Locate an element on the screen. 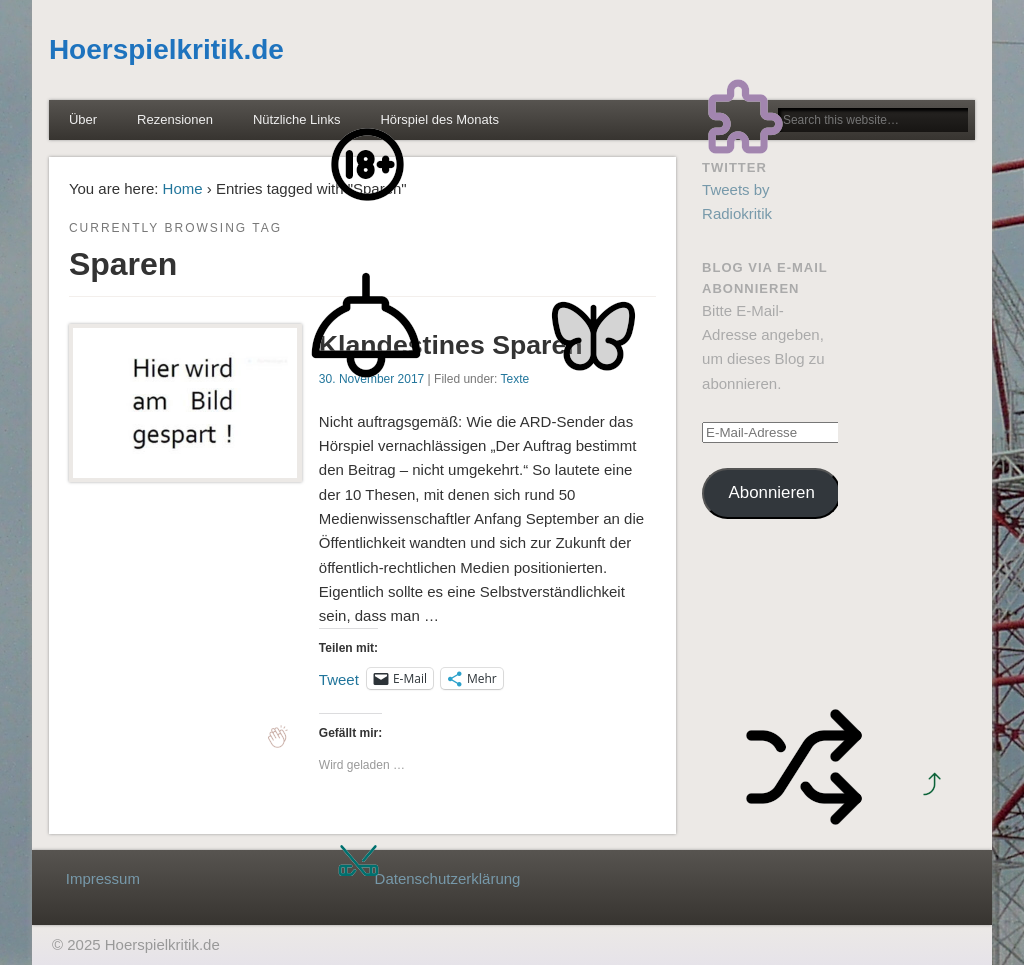 The height and width of the screenshot is (965, 1024). view hockey sports content is located at coordinates (358, 860).